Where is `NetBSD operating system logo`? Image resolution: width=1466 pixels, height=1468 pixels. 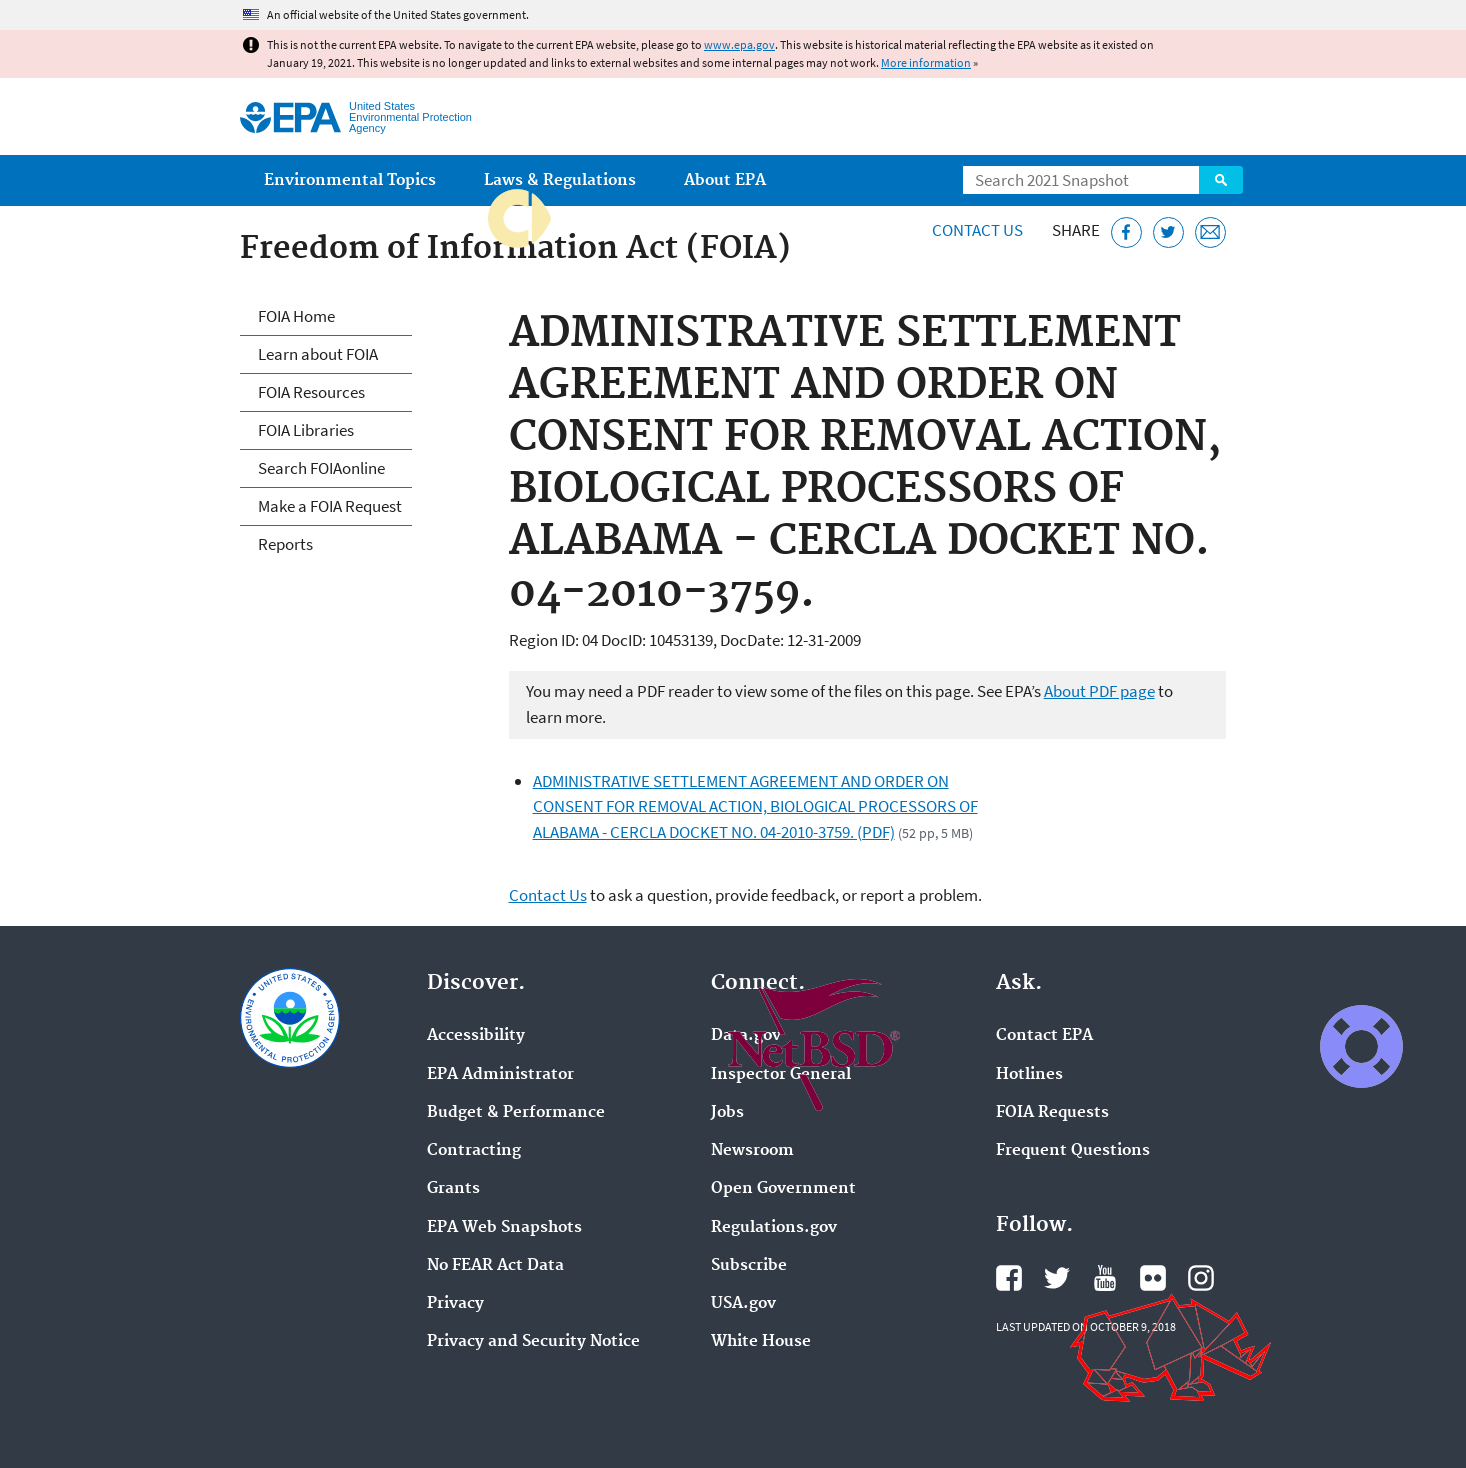
NetBSD operating system logo is located at coordinates (814, 1045).